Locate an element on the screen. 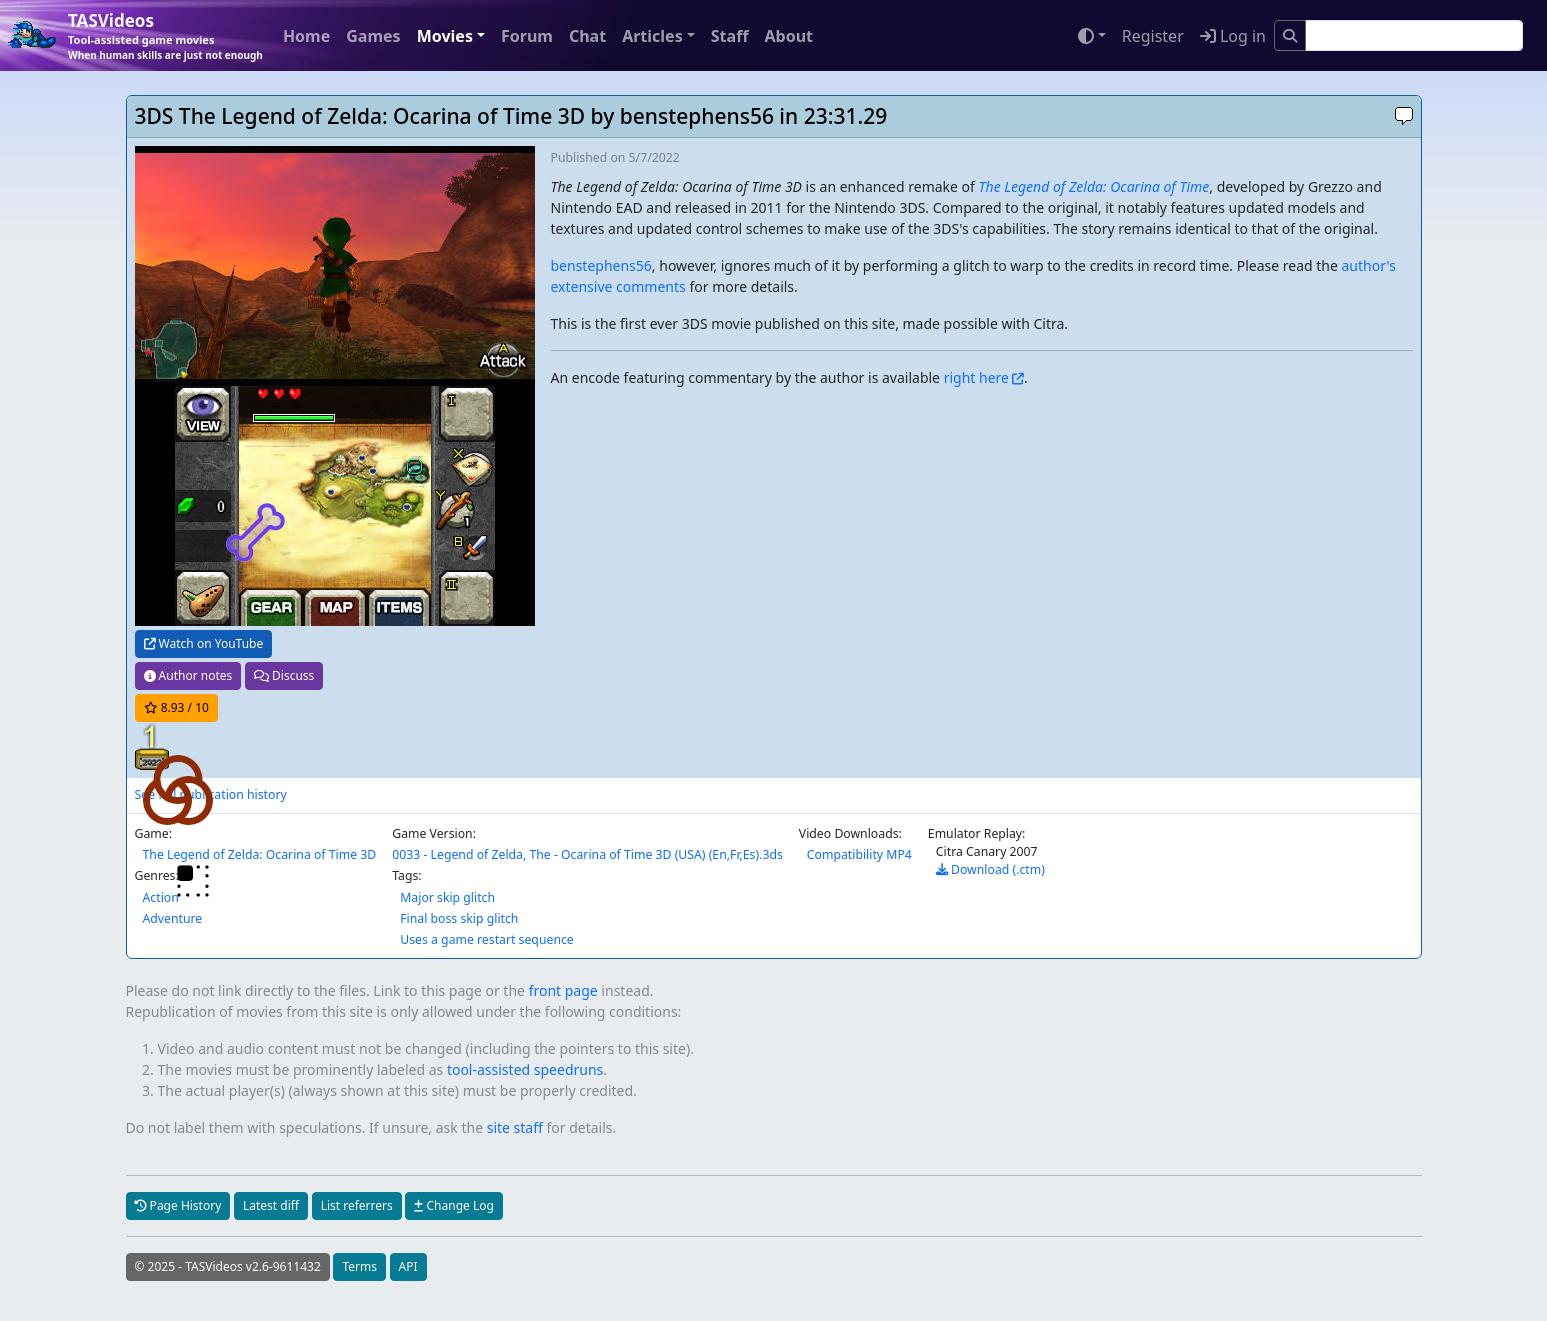 This screenshot has height=1321, width=1547. access pet-related features or settings is located at coordinates (255, 532).